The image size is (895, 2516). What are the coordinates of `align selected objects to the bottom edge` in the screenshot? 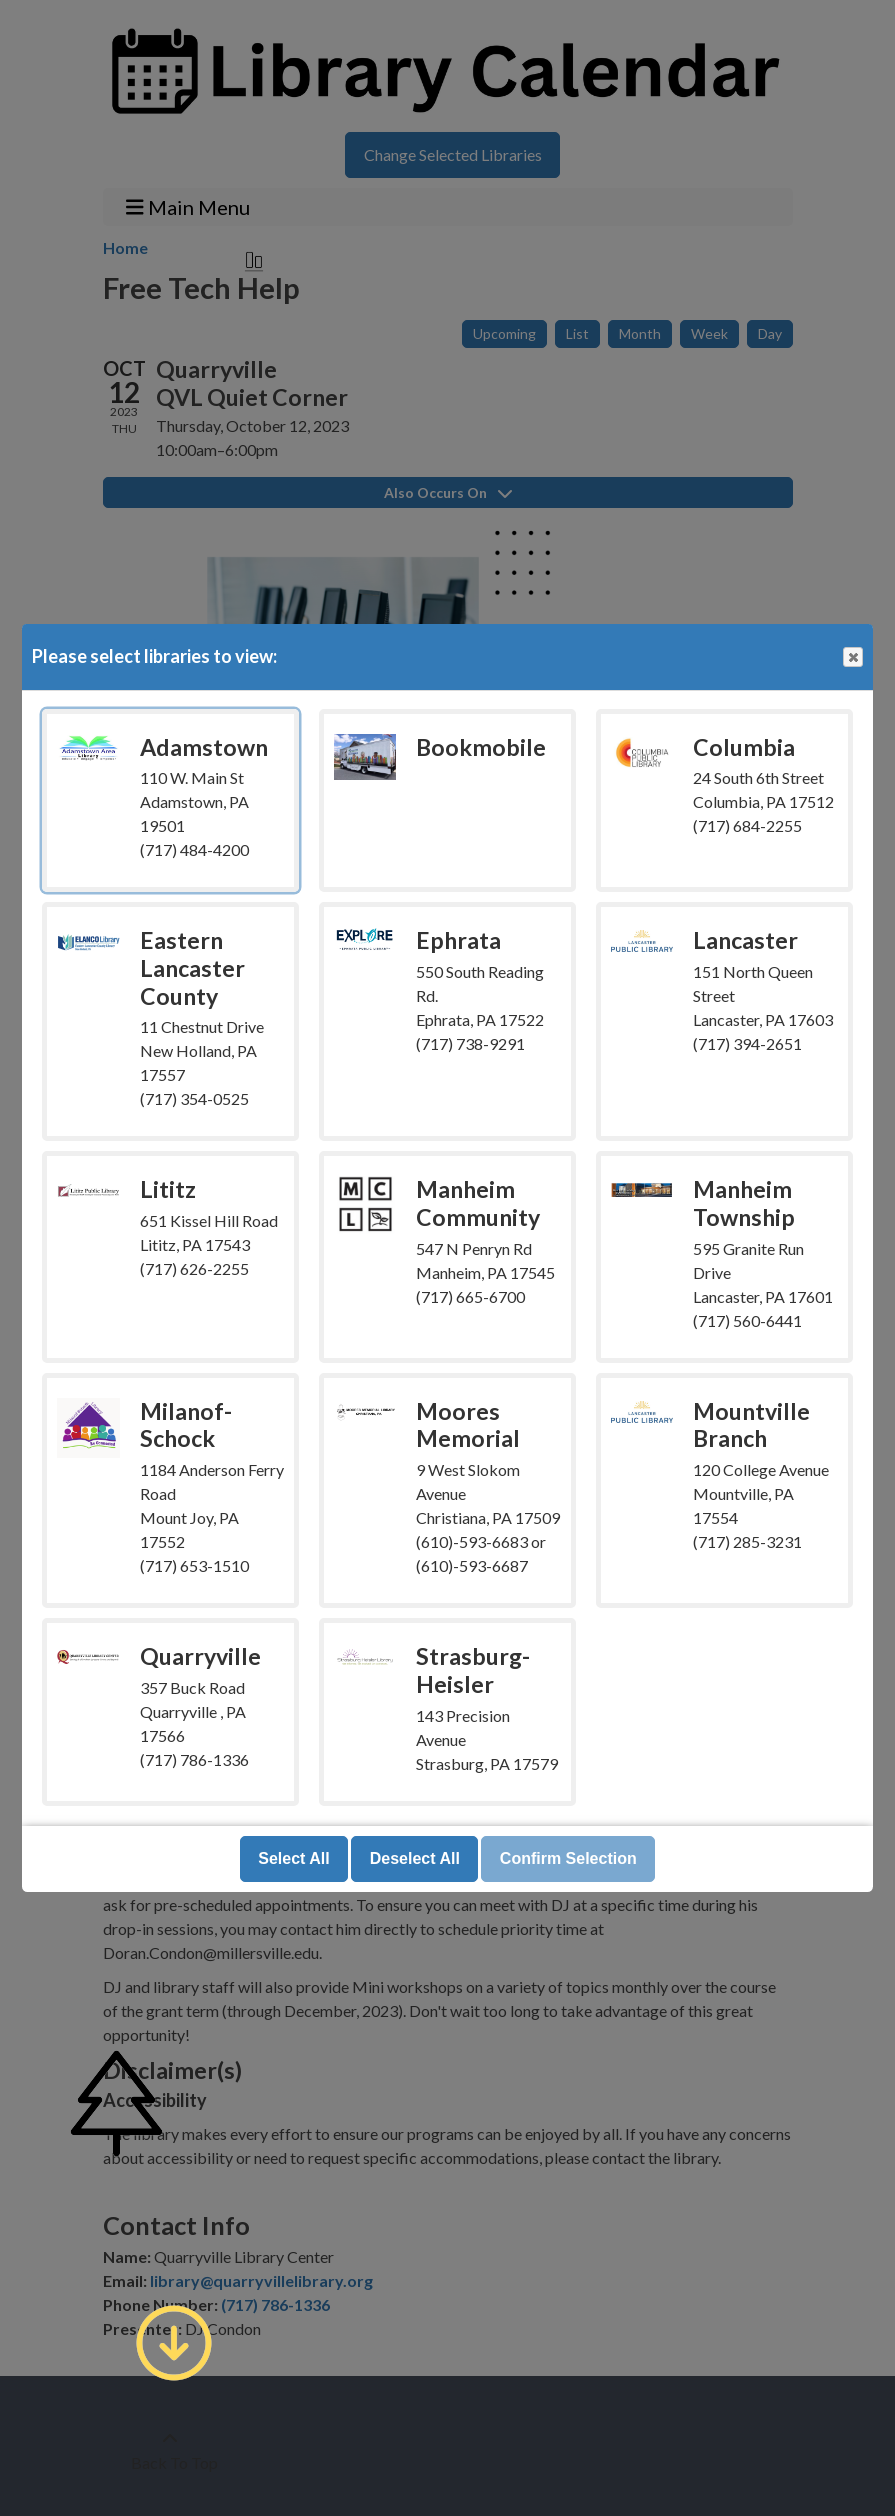 It's located at (254, 262).